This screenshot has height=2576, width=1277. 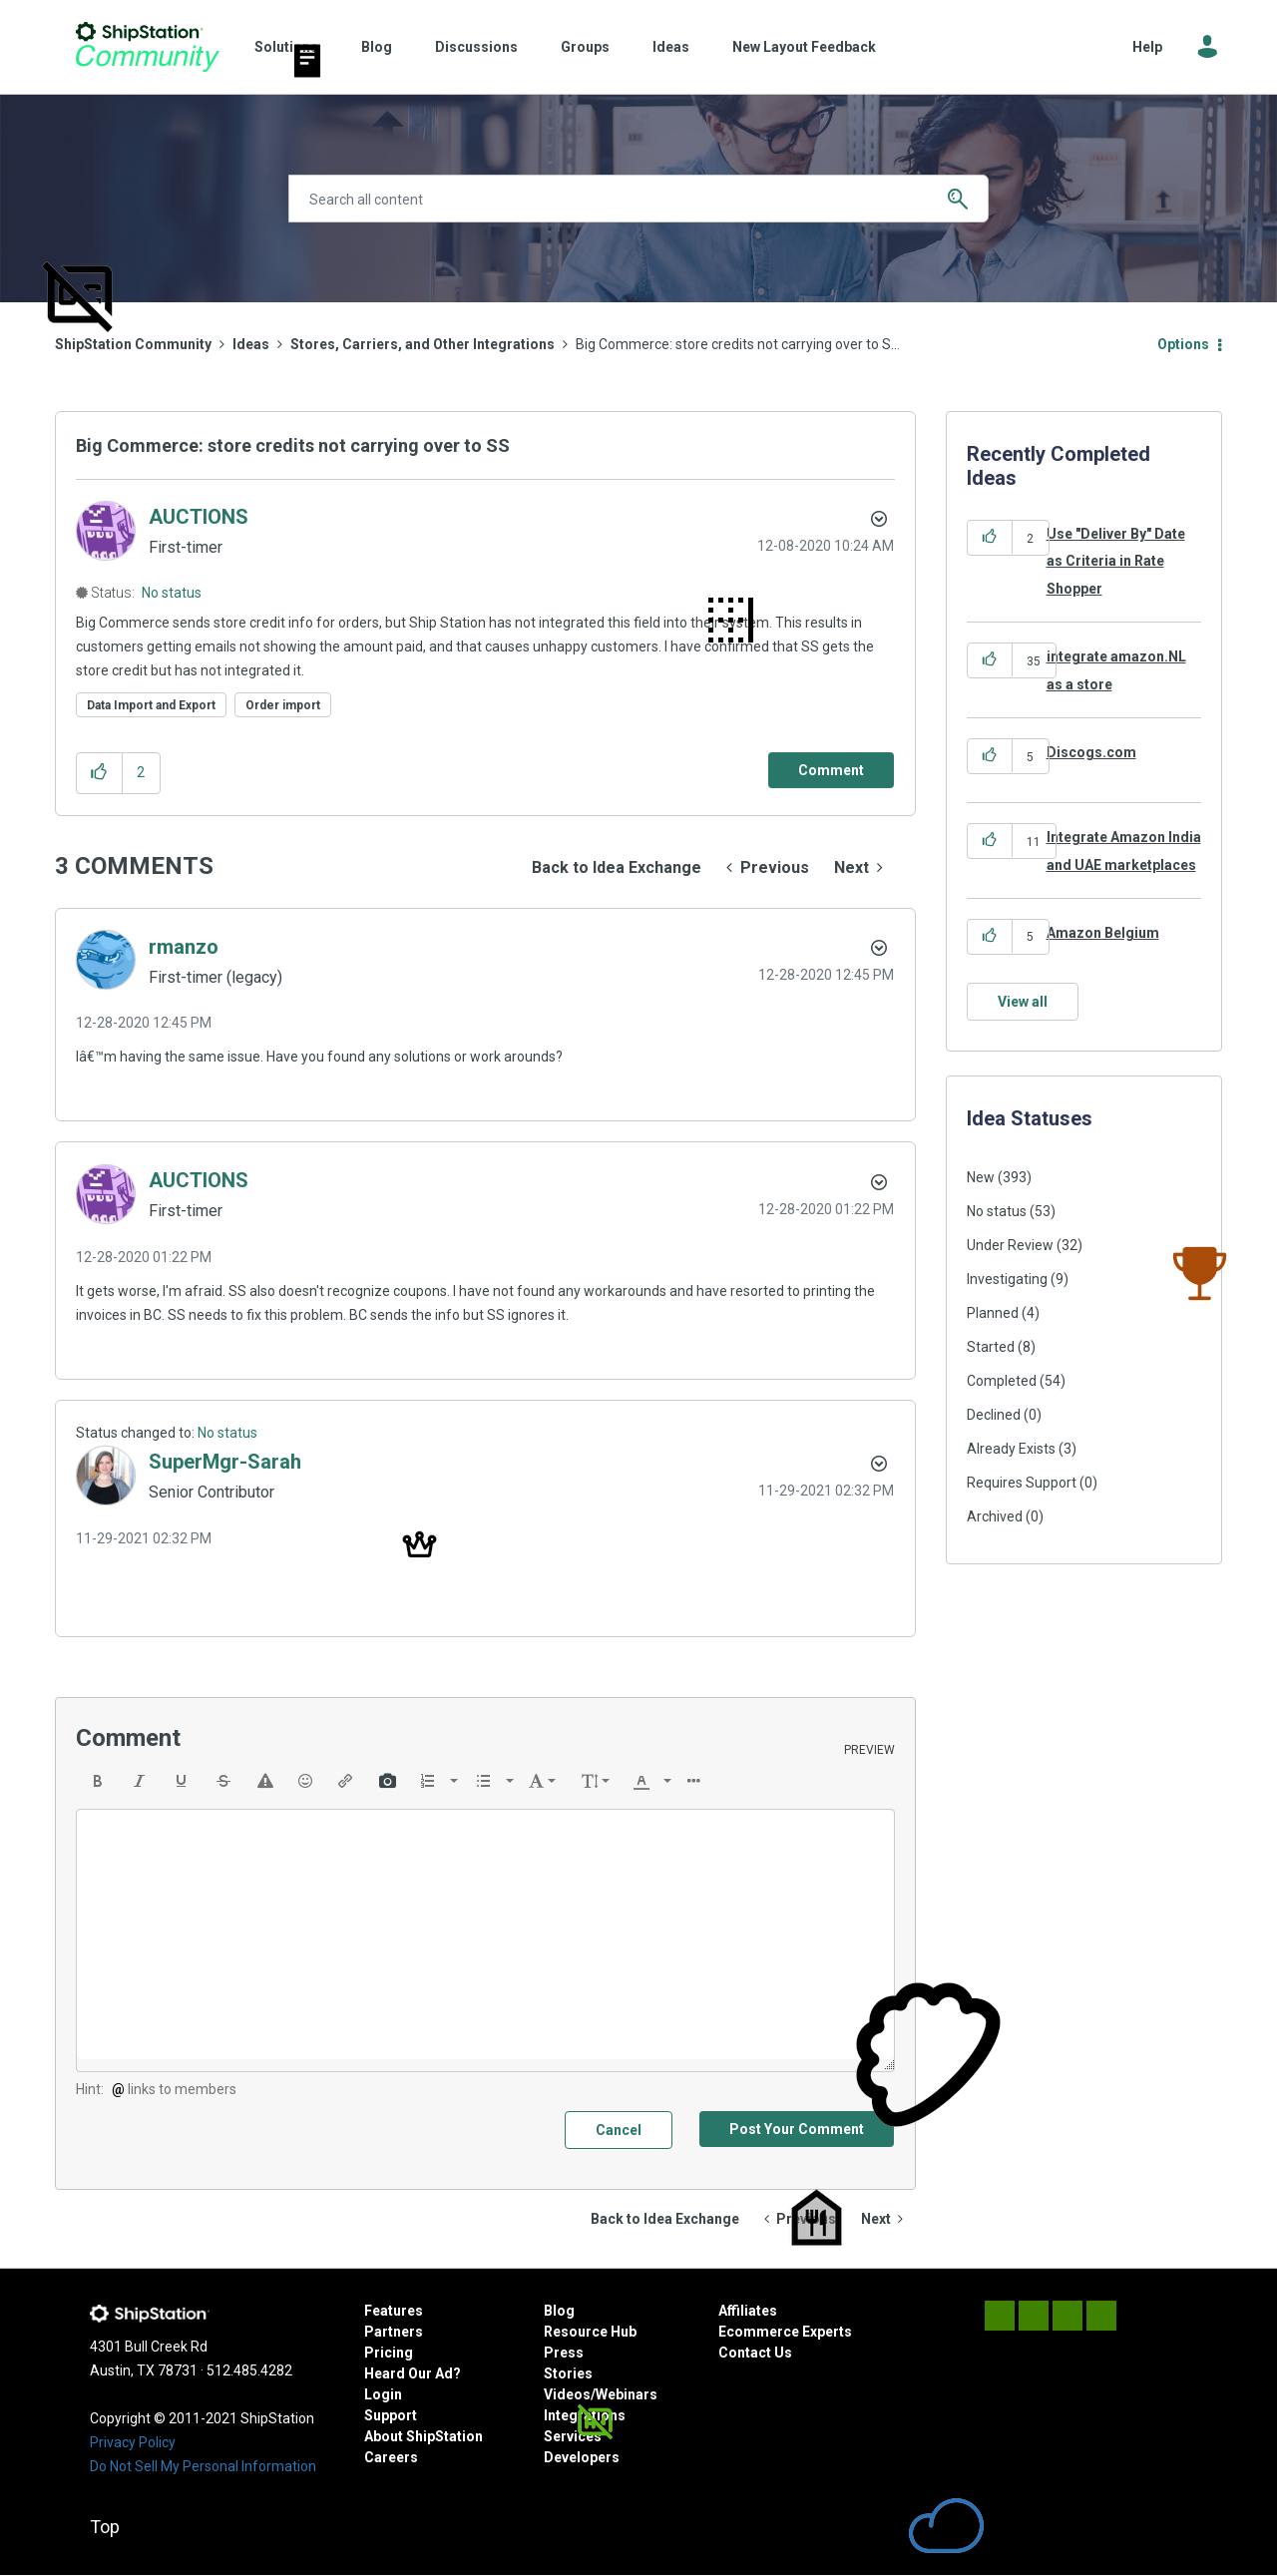 I want to click on access cloud storage, so click(x=946, y=2525).